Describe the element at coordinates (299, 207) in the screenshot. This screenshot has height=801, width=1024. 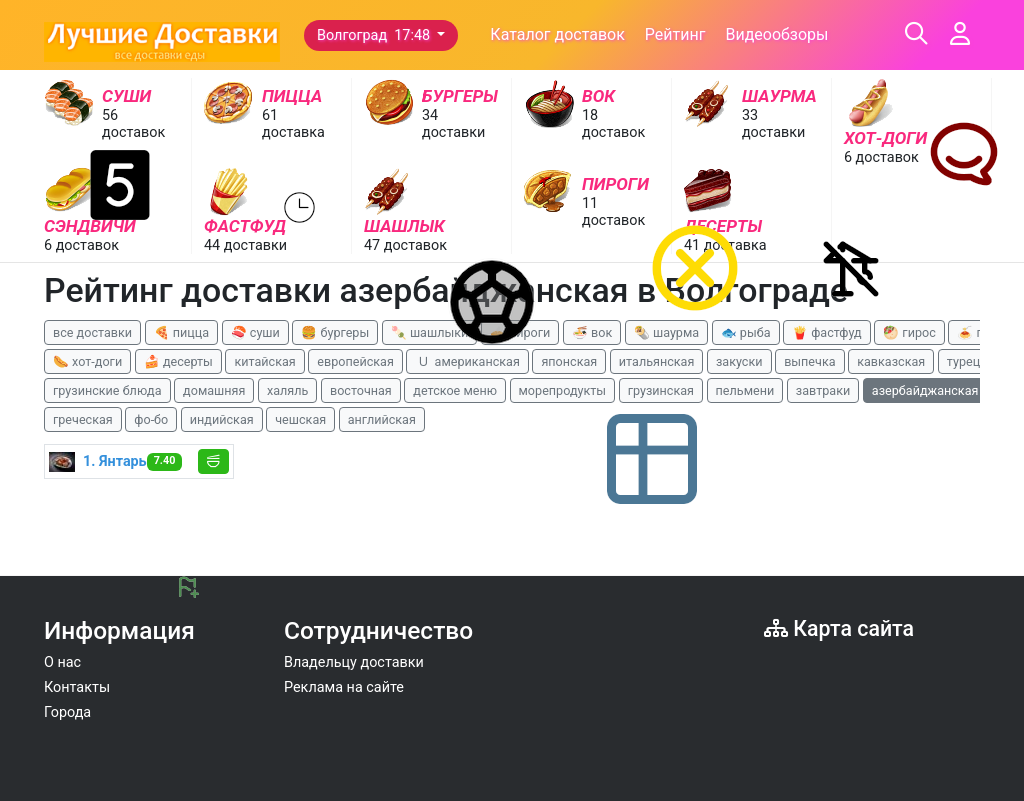
I see `view current time` at that location.